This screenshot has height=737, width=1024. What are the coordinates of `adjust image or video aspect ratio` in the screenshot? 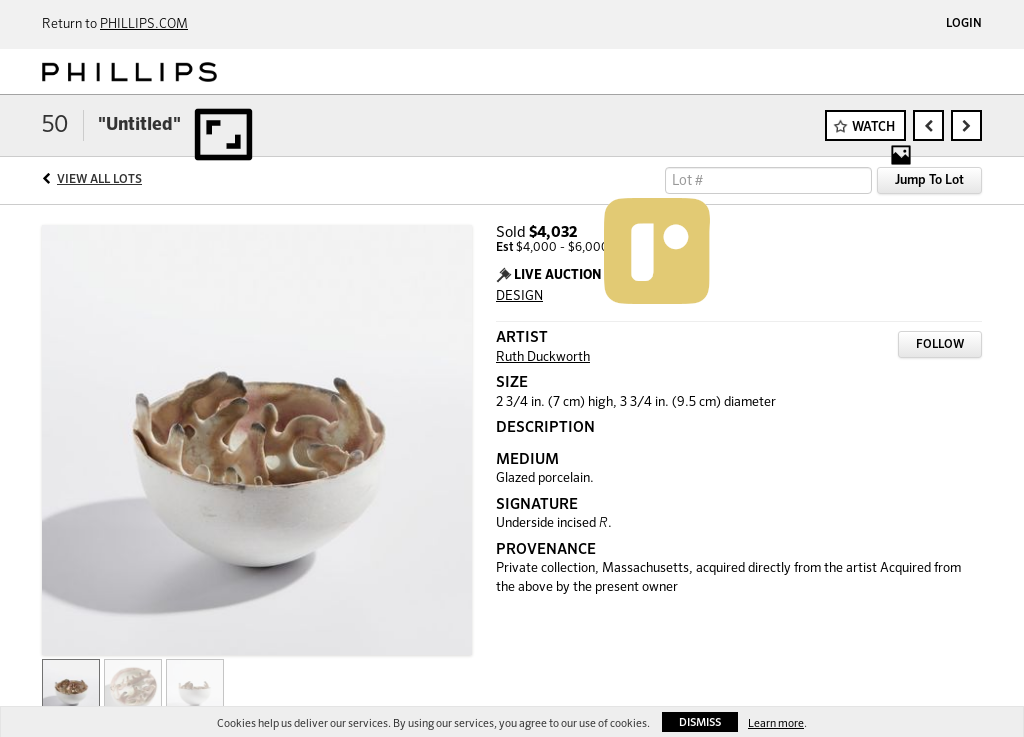 It's located at (223, 134).